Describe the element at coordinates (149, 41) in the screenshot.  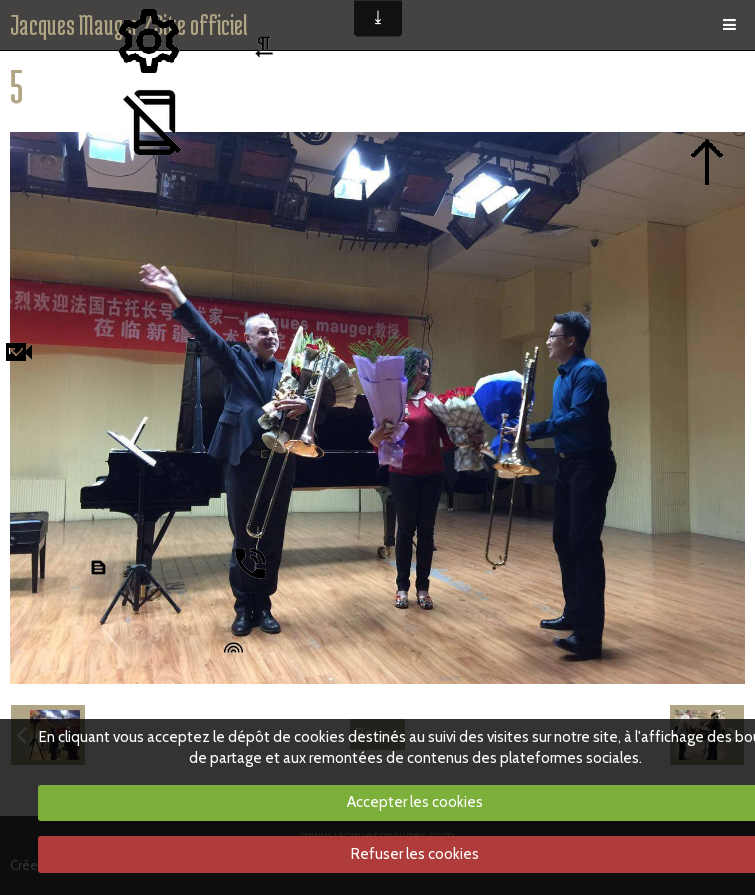
I see `open settings menu` at that location.